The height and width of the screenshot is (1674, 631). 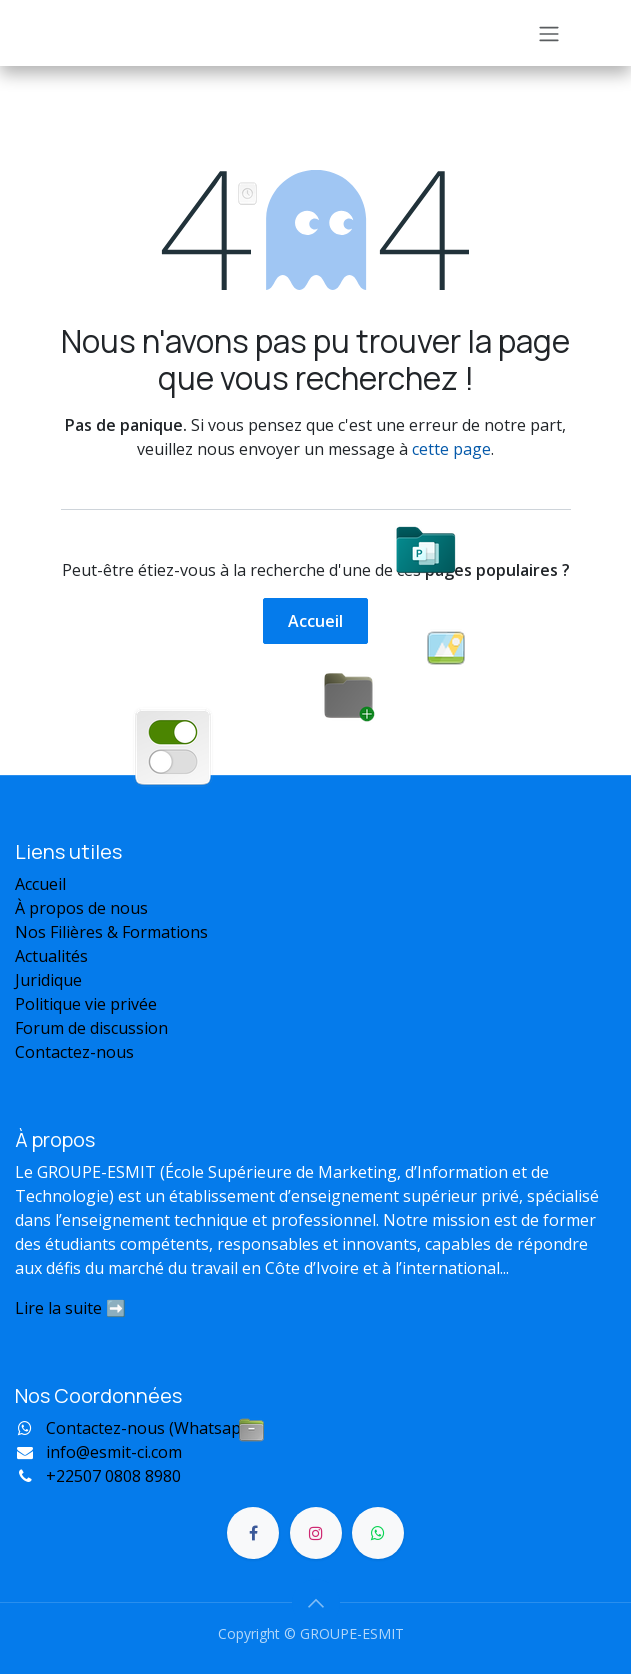 What do you see at coordinates (425, 551) in the screenshot?
I see `open folder containing microsoft publisher files` at bounding box center [425, 551].